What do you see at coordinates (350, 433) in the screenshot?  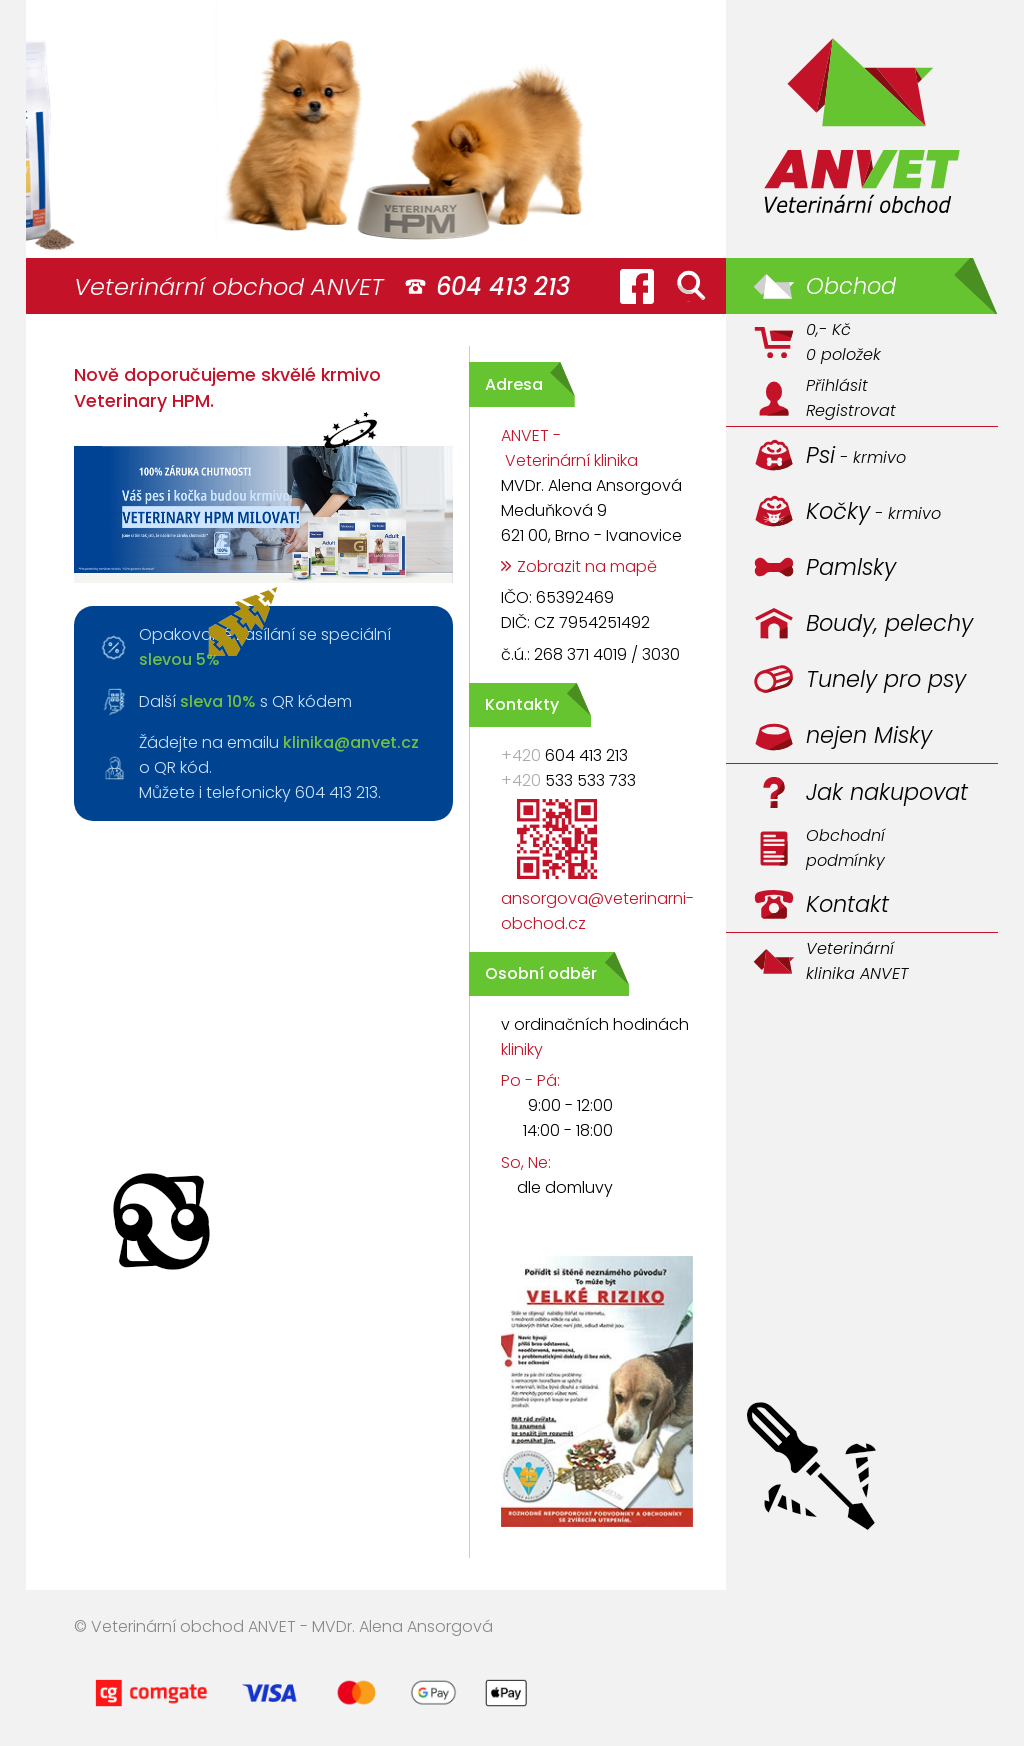 I see `indicates a dizzy or stunned status effect` at bounding box center [350, 433].